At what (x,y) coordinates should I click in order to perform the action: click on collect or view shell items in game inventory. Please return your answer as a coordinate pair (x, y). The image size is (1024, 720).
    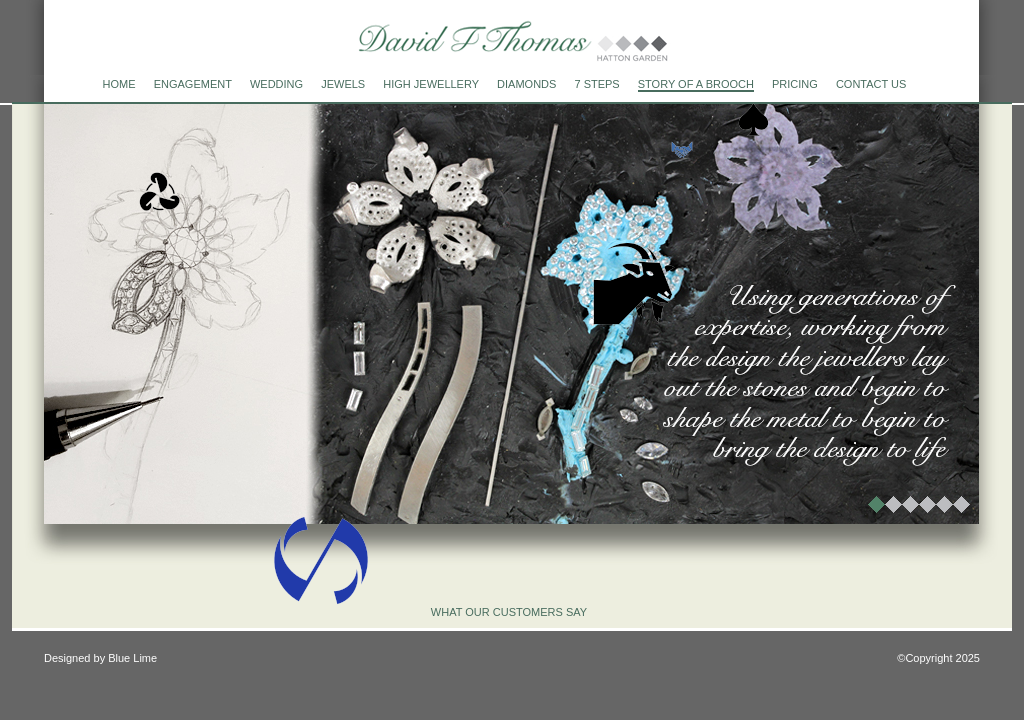
    Looking at the image, I should click on (159, 192).